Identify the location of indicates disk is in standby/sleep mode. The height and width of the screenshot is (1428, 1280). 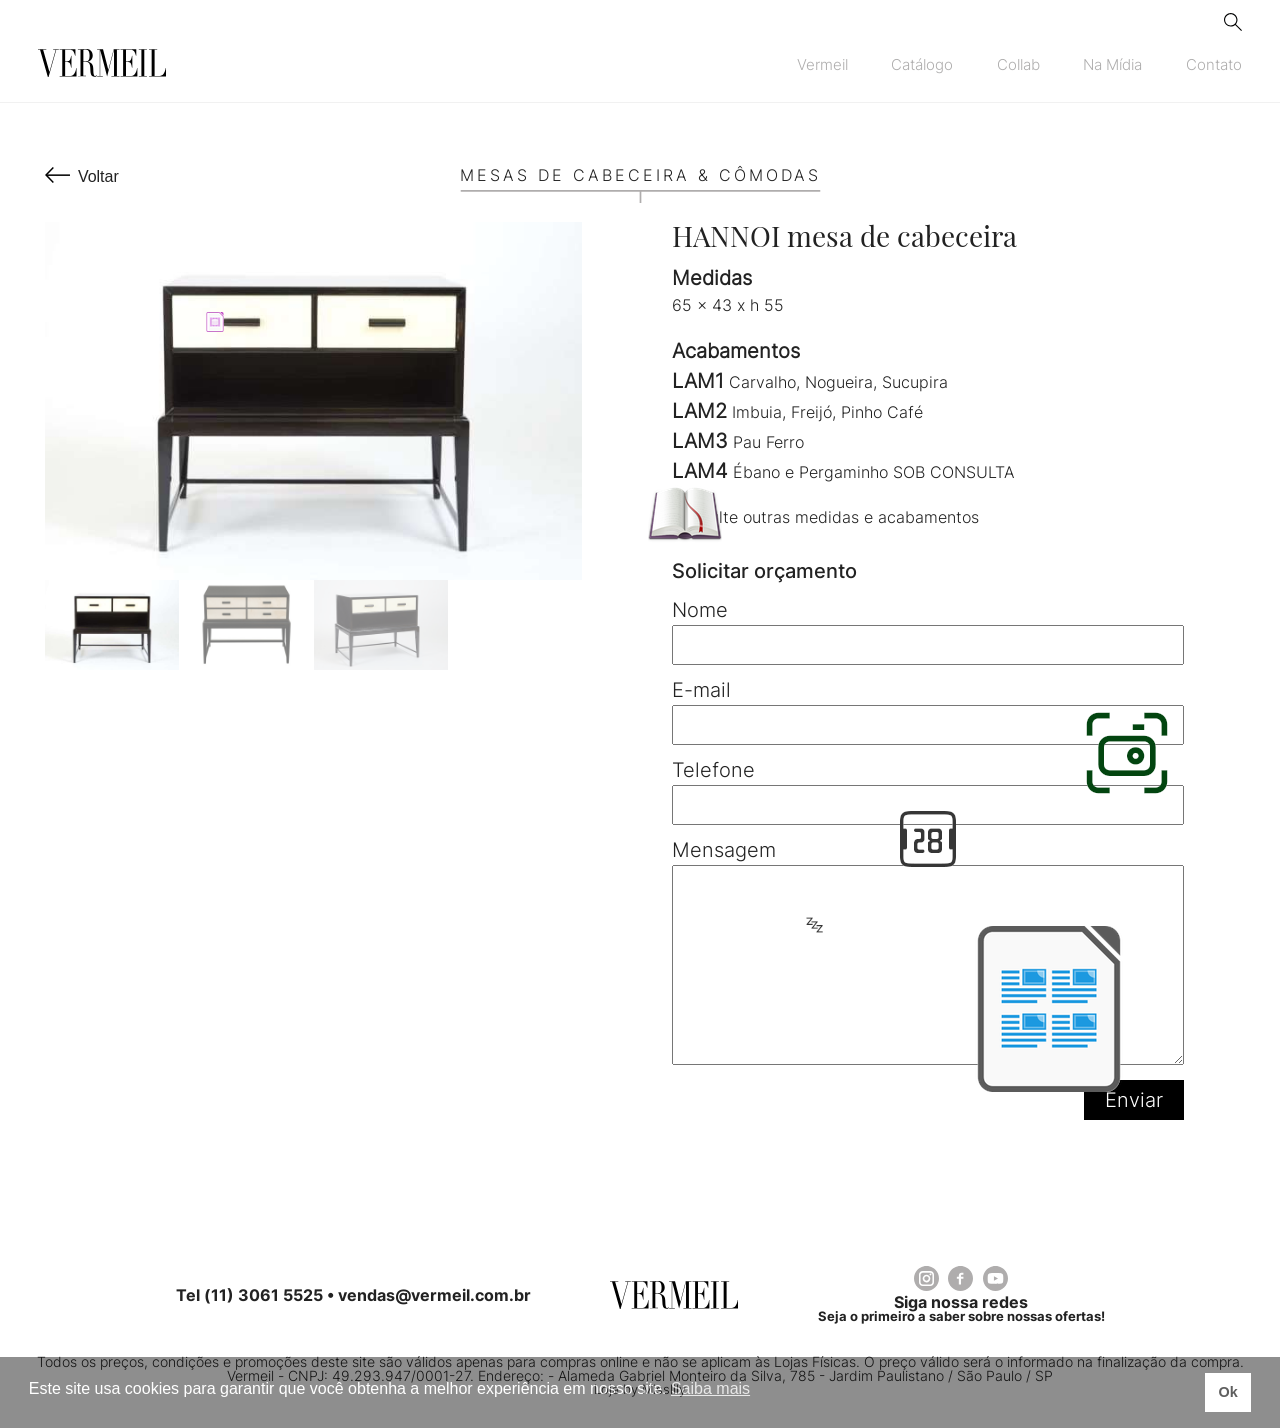
(814, 925).